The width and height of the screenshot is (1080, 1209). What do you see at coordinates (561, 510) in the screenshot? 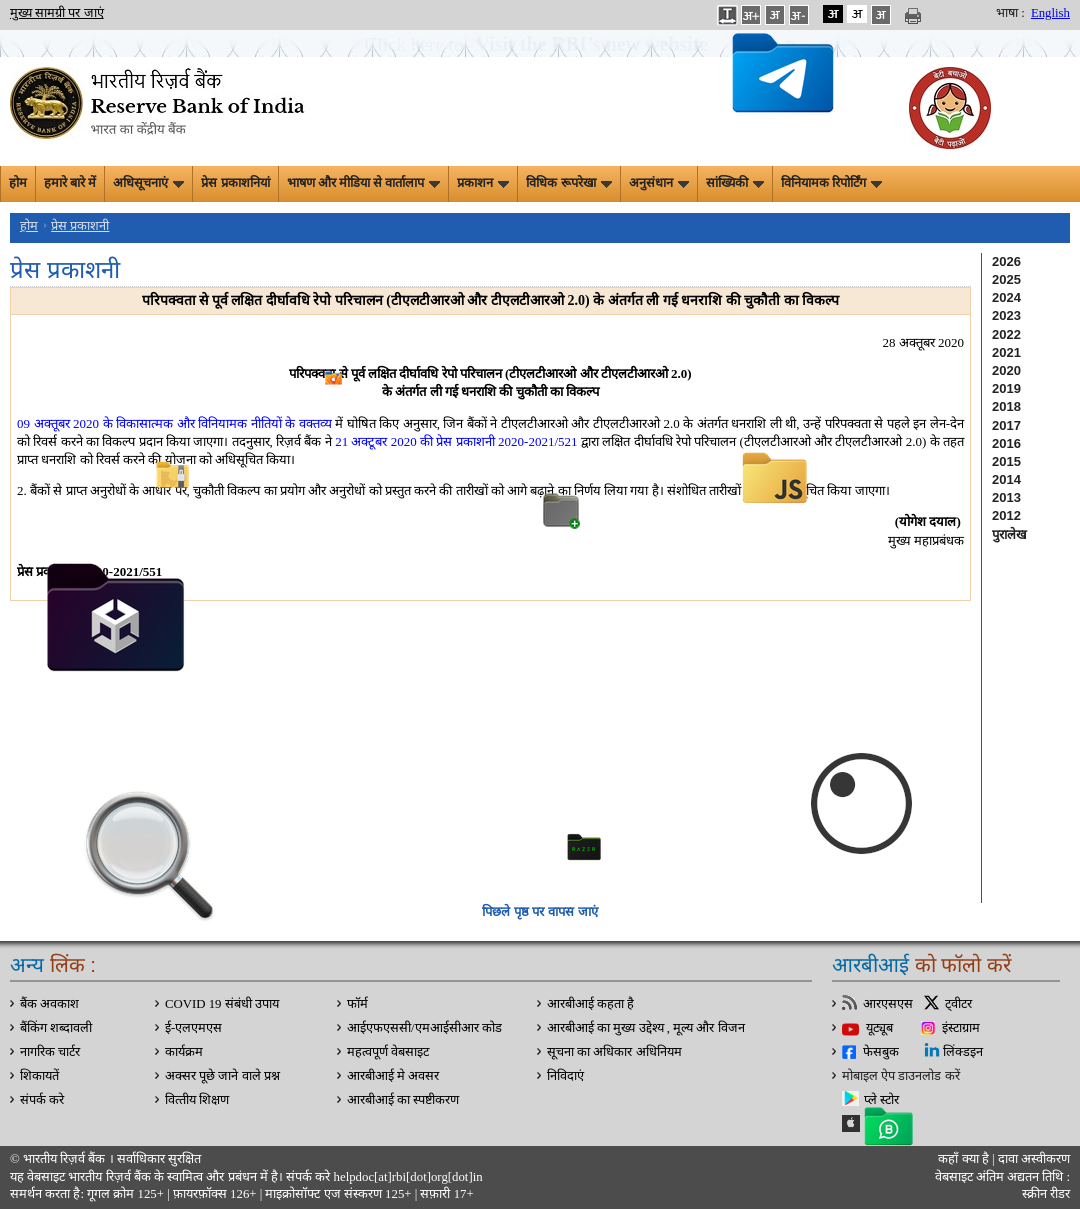
I see `create a new folder` at bounding box center [561, 510].